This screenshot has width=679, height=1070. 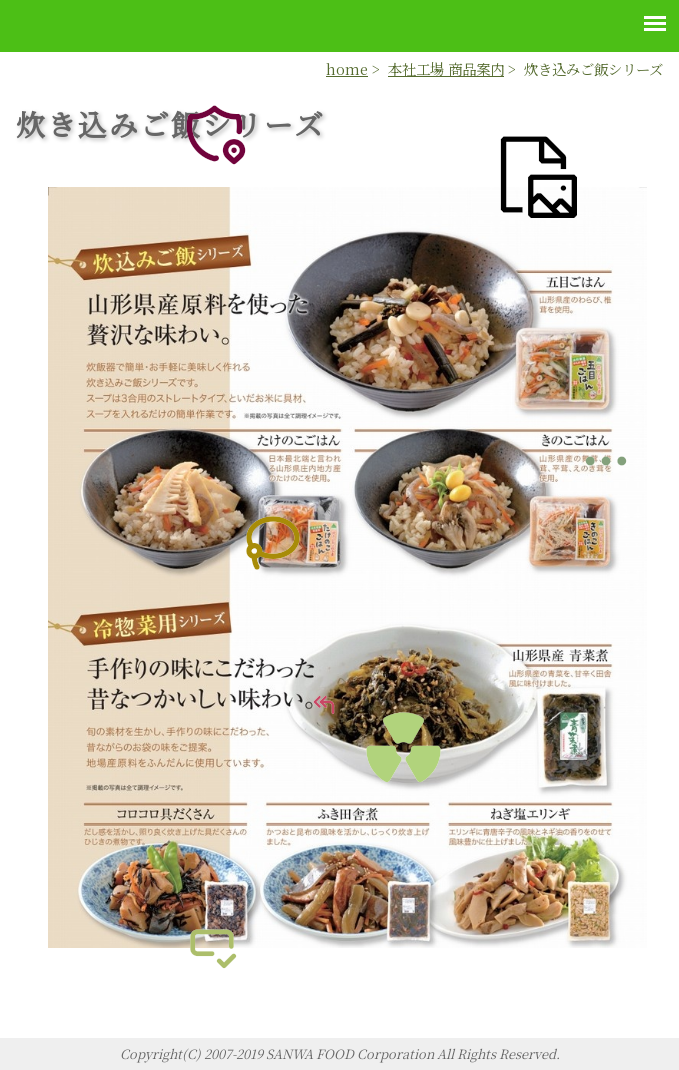 I want to click on select an irregular or freeform area, so click(x=273, y=543).